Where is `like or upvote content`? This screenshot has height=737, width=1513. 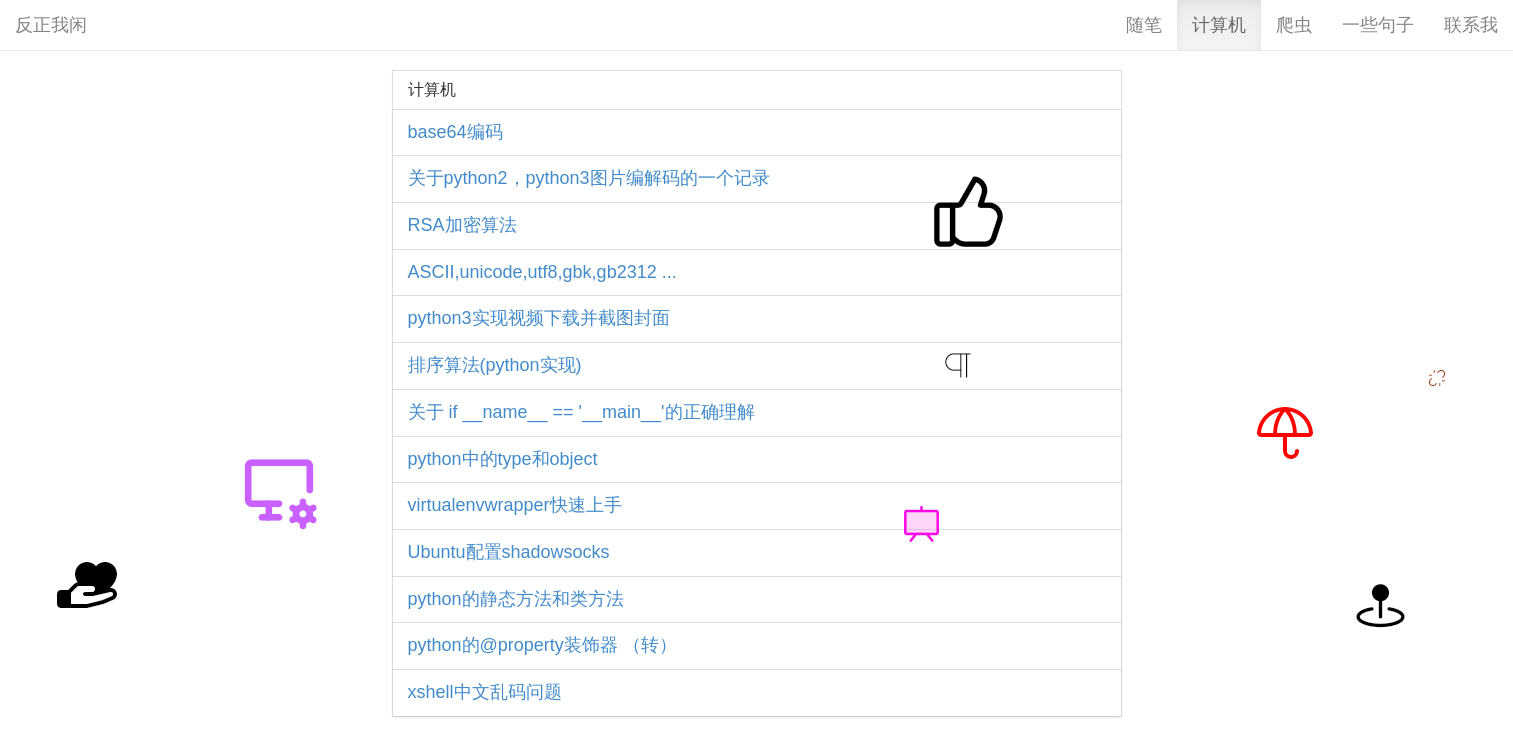 like or upvote content is located at coordinates (967, 213).